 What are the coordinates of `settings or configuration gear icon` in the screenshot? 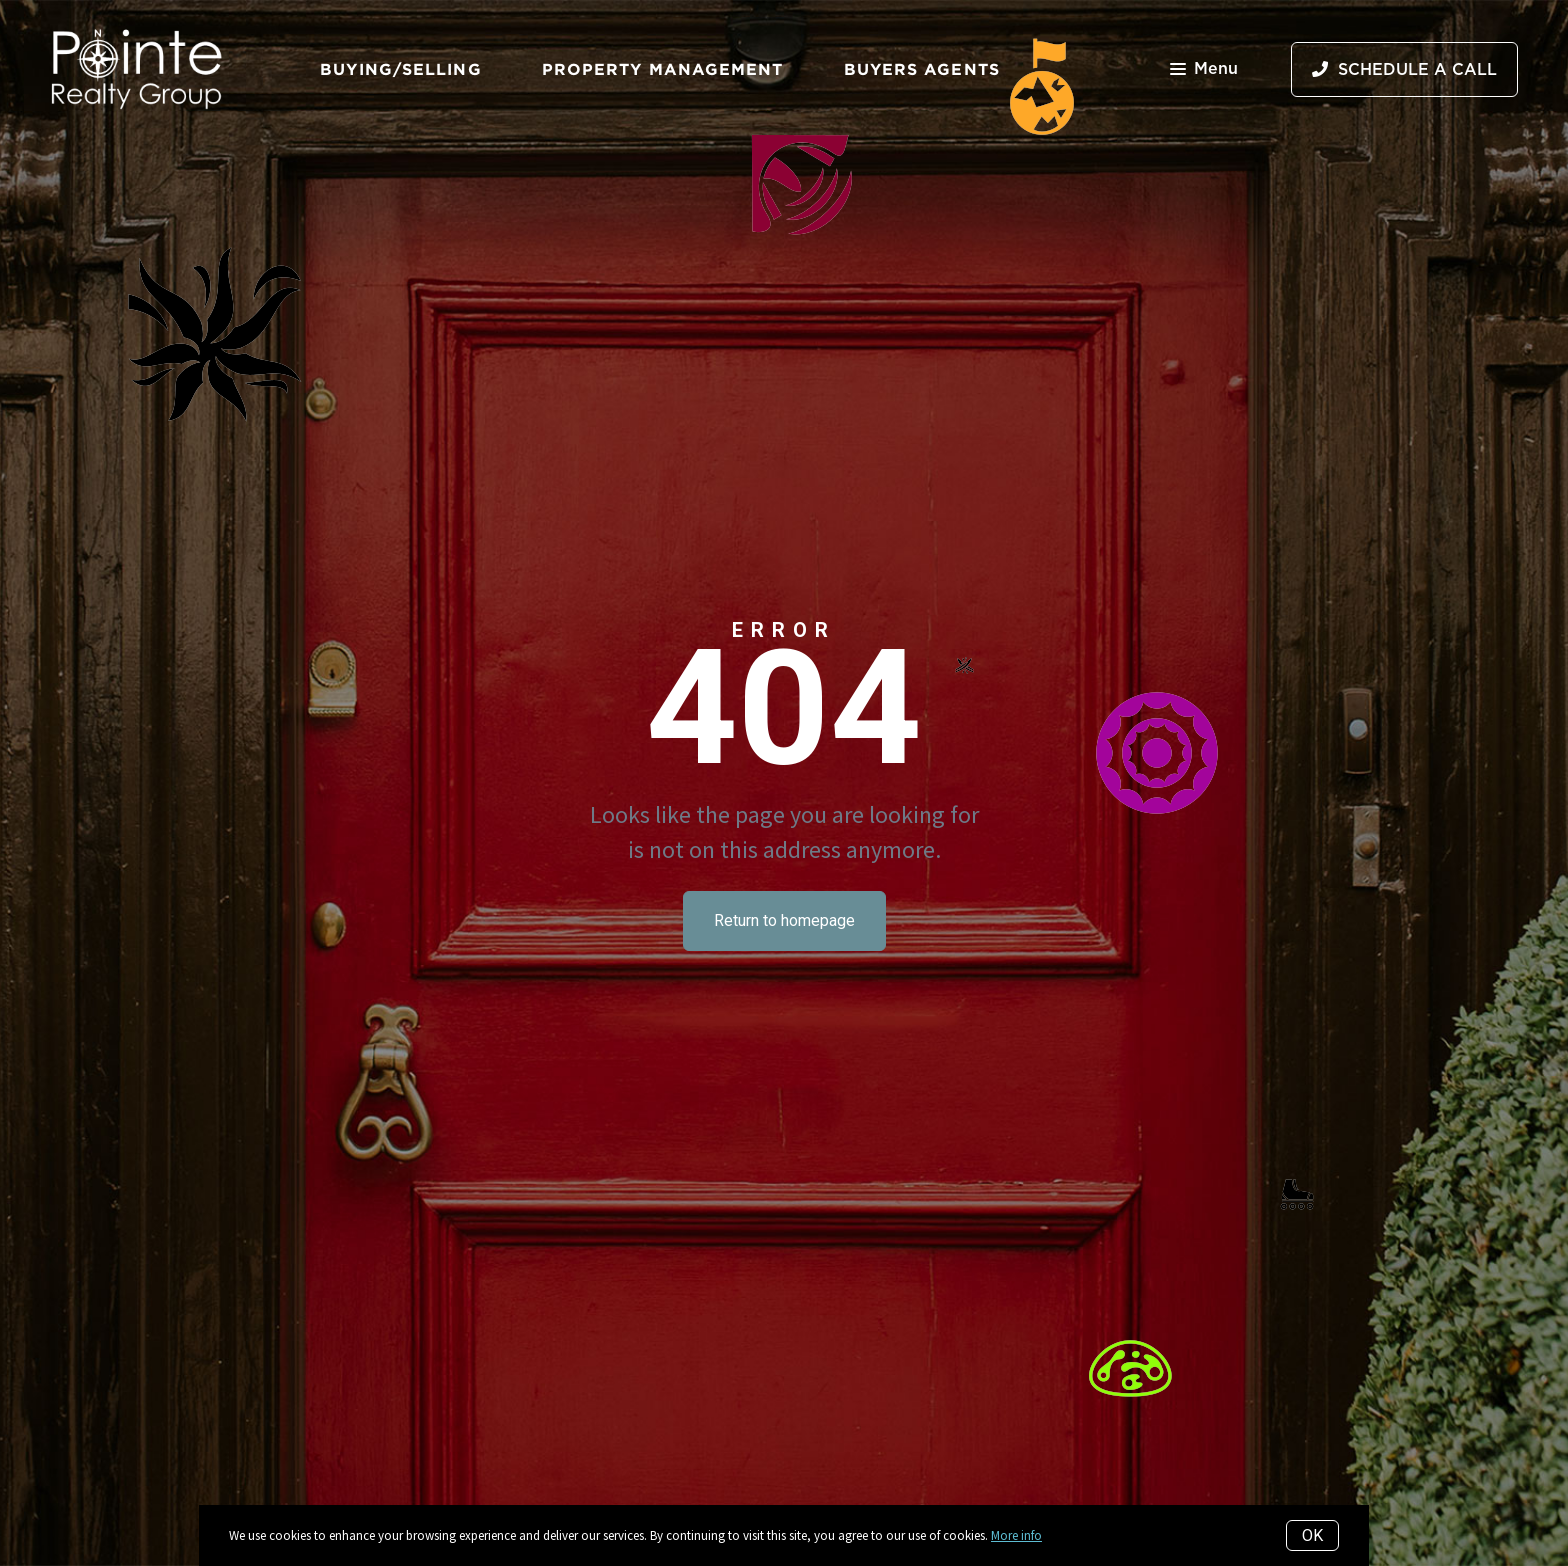 It's located at (1157, 753).